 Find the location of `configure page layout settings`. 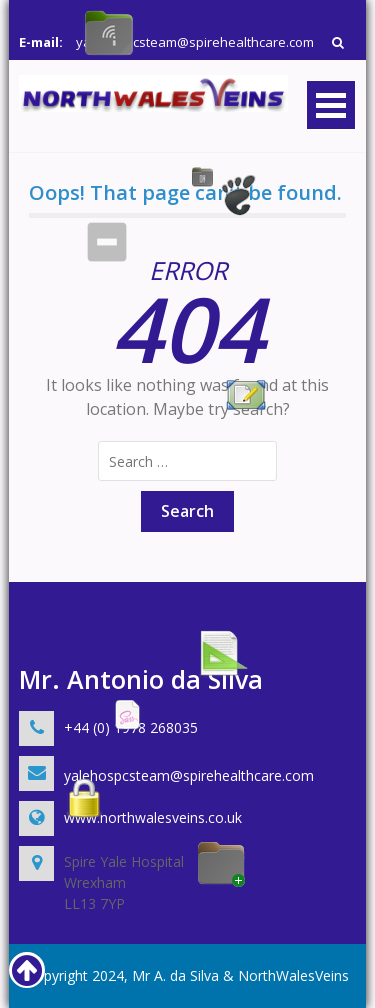

configure page layout settings is located at coordinates (223, 653).